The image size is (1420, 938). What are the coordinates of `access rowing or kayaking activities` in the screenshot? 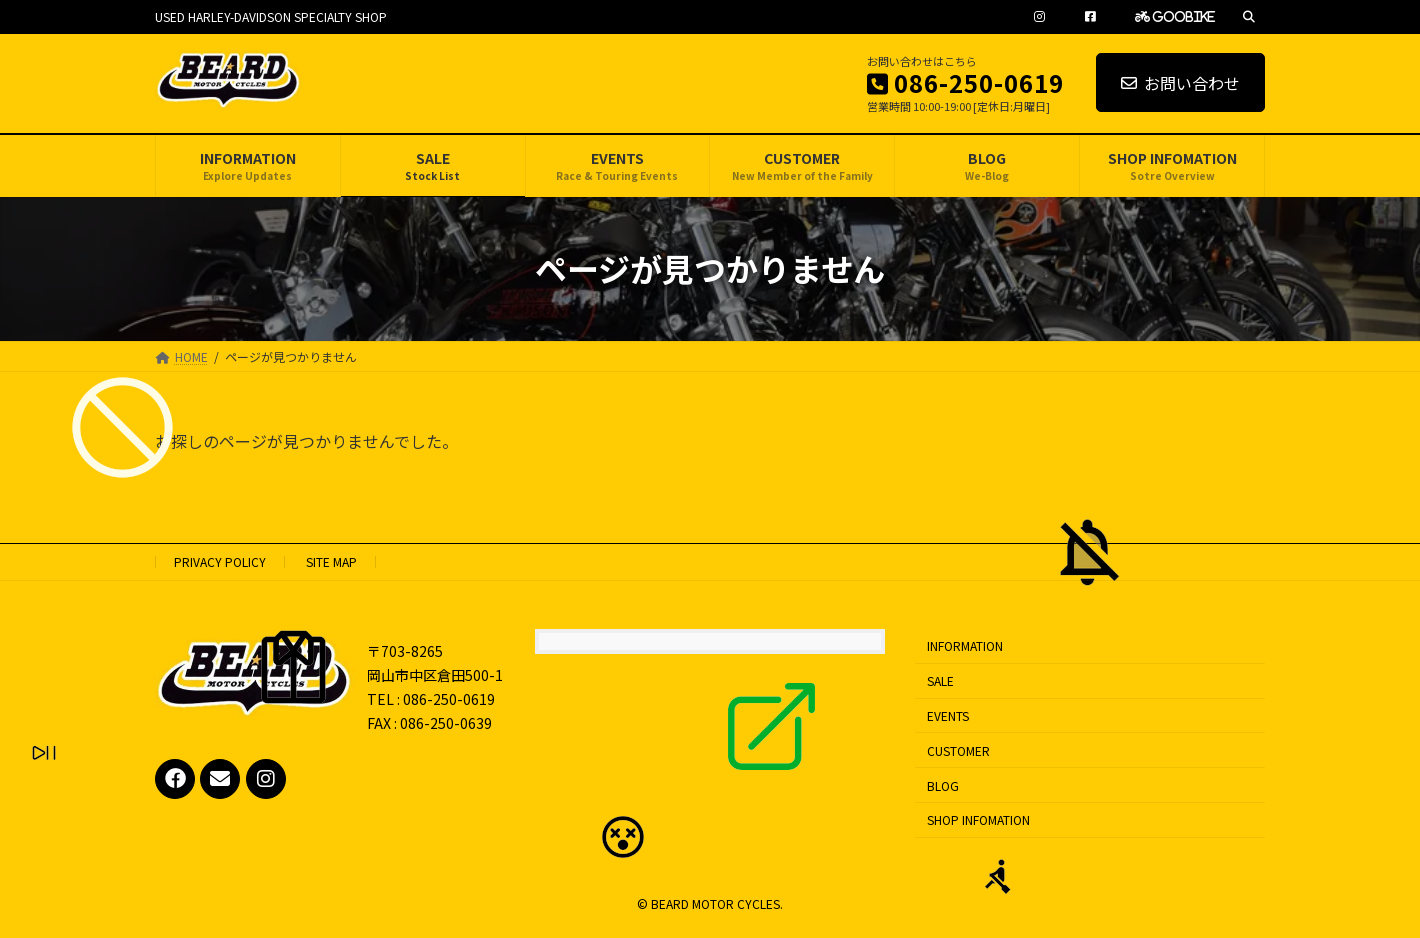 It's located at (997, 876).